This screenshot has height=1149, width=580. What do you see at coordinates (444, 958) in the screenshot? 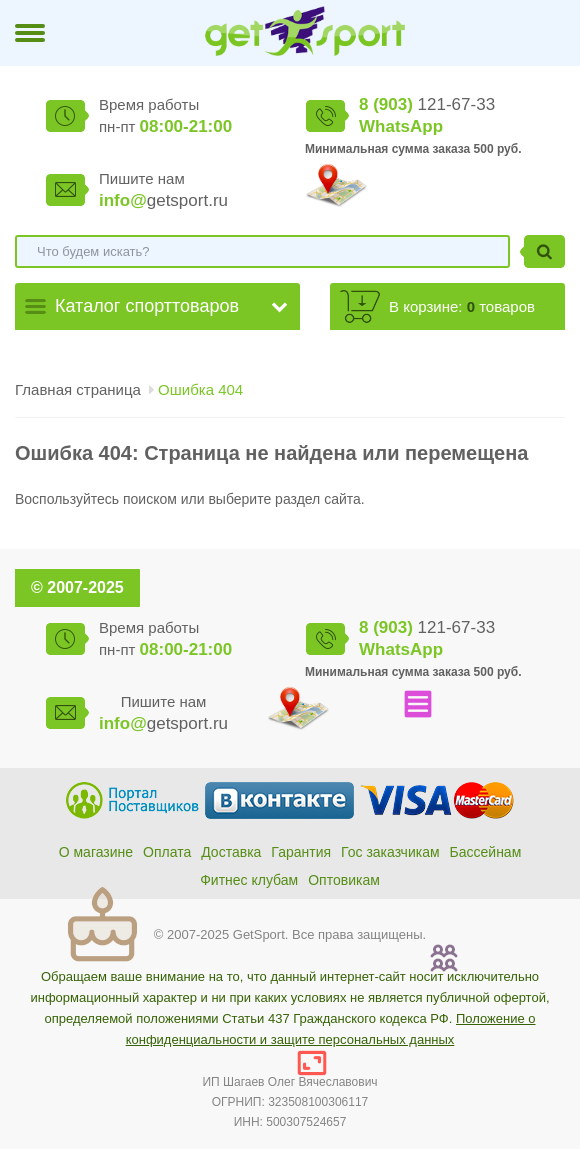
I see `view all team members` at bounding box center [444, 958].